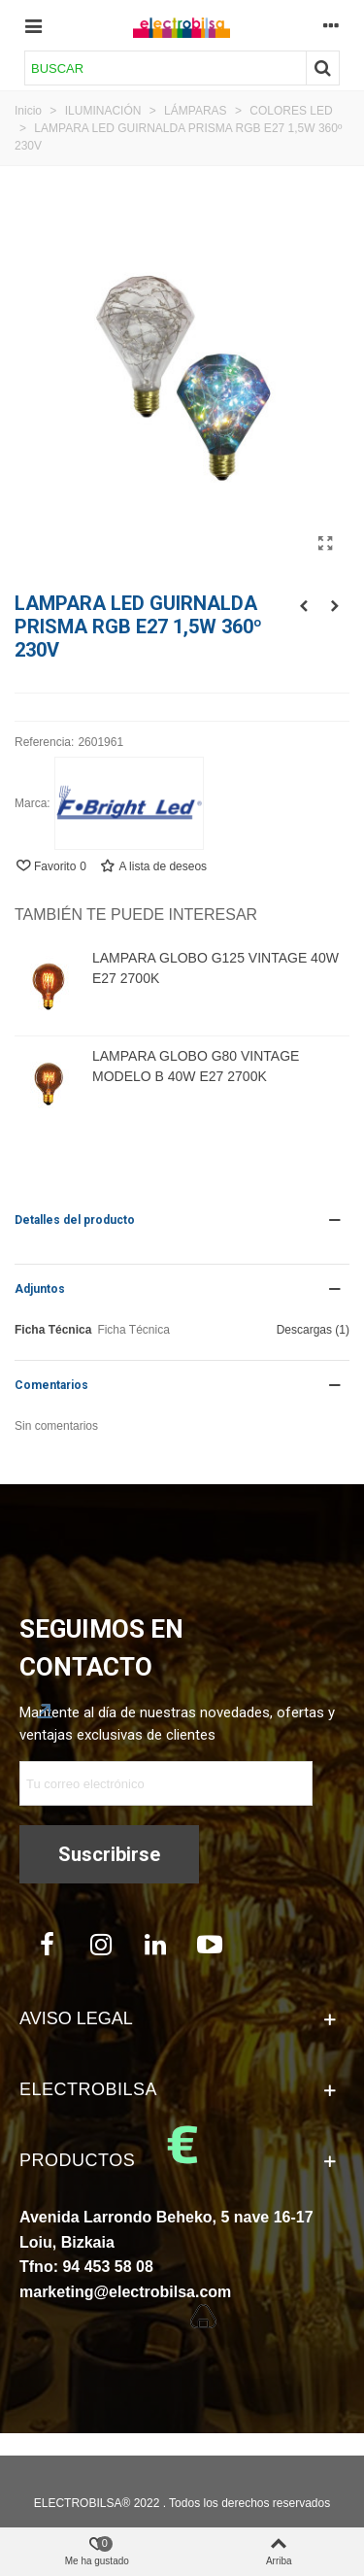 The width and height of the screenshot is (364, 2576). What do you see at coordinates (182, 2145) in the screenshot?
I see `view prices in euros` at bounding box center [182, 2145].